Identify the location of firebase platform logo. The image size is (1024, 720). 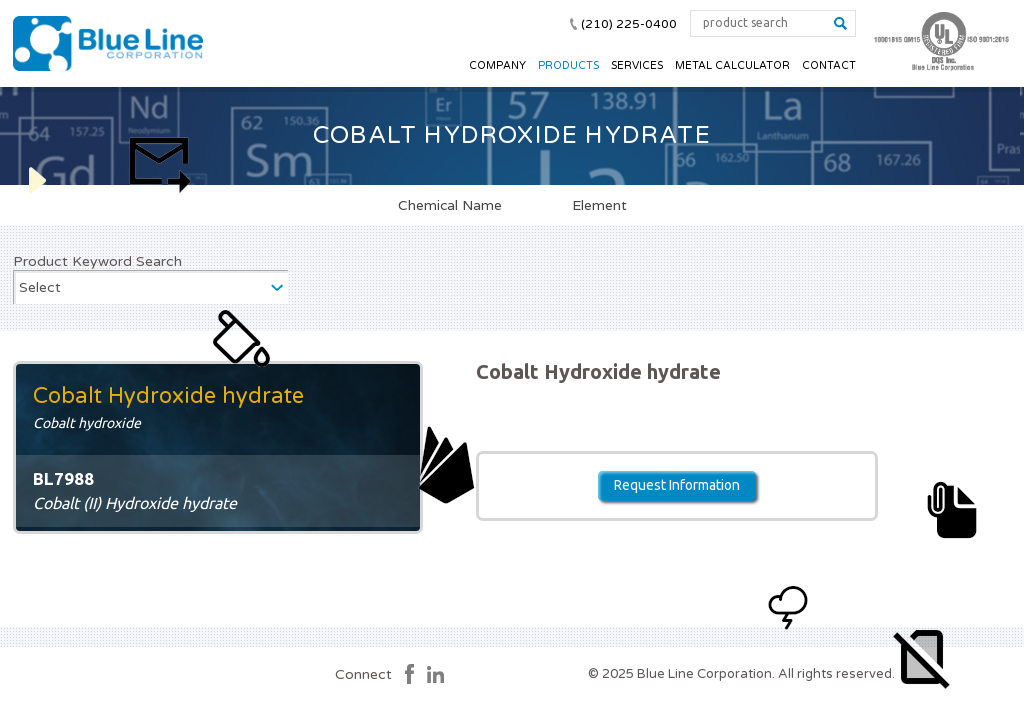
(446, 465).